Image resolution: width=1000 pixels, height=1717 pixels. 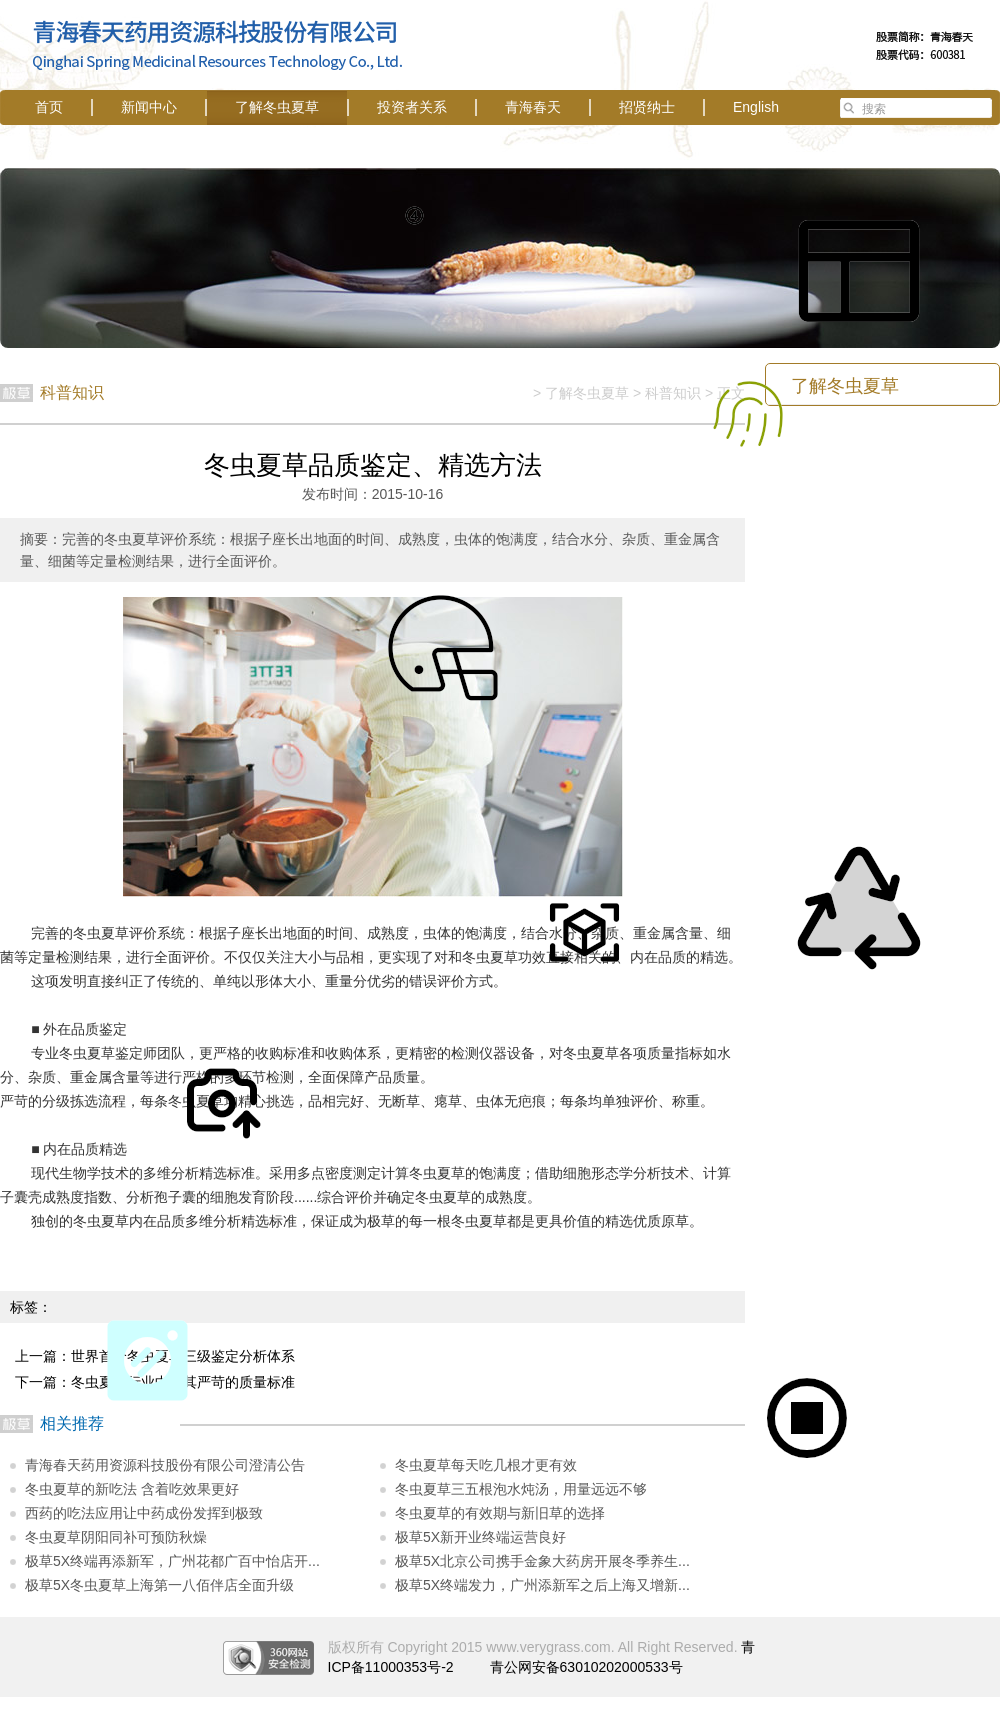 What do you see at coordinates (443, 650) in the screenshot?
I see `access football or sports content` at bounding box center [443, 650].